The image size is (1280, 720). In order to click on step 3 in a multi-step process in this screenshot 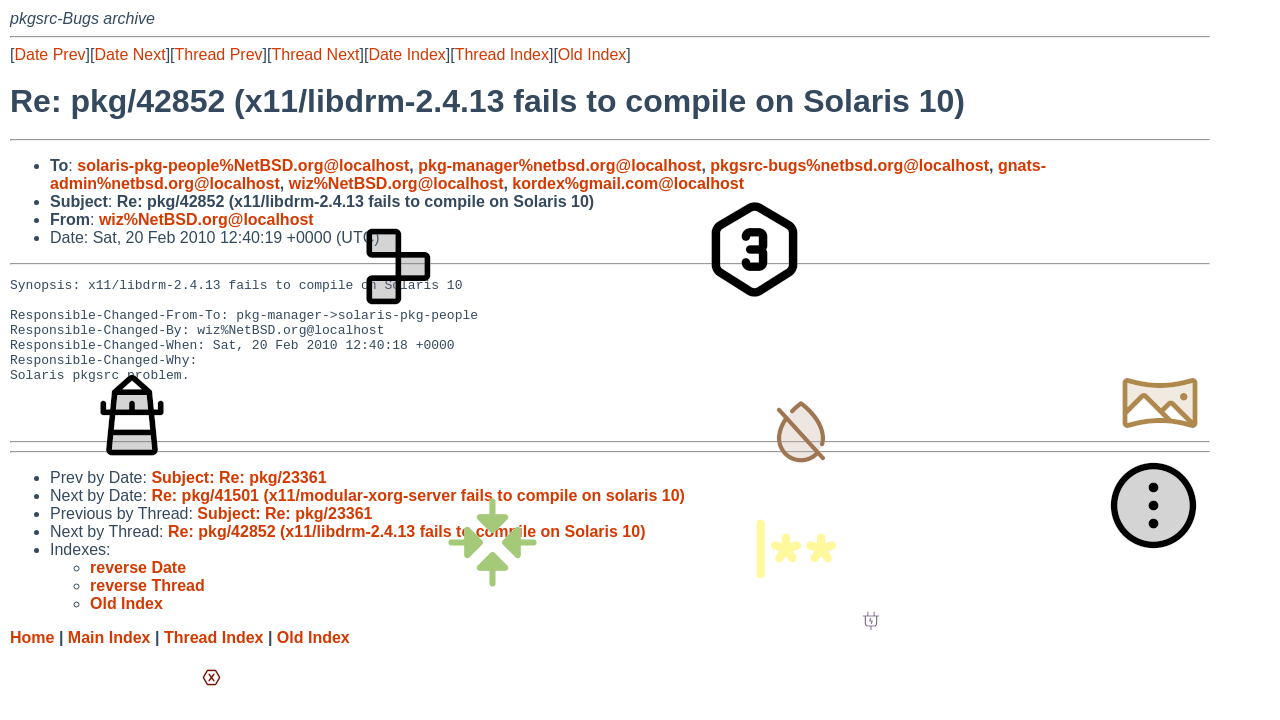, I will do `click(754, 249)`.